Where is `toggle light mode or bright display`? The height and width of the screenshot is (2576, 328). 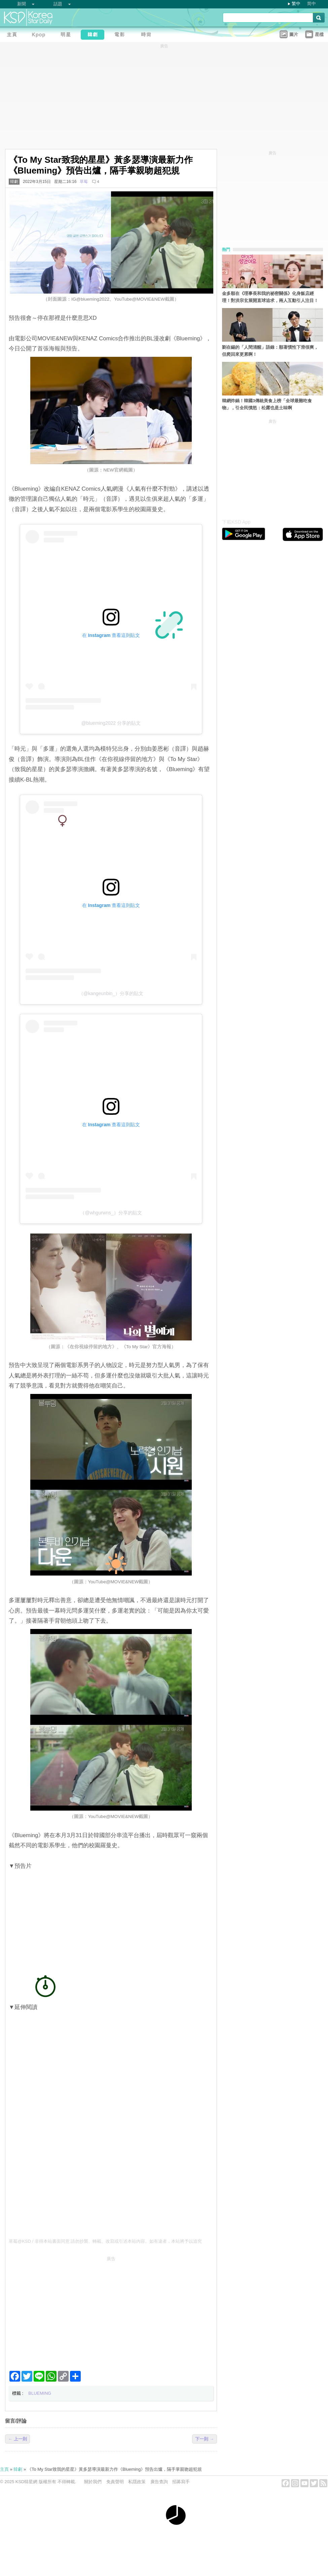
toggle light mode or bright display is located at coordinates (116, 1564).